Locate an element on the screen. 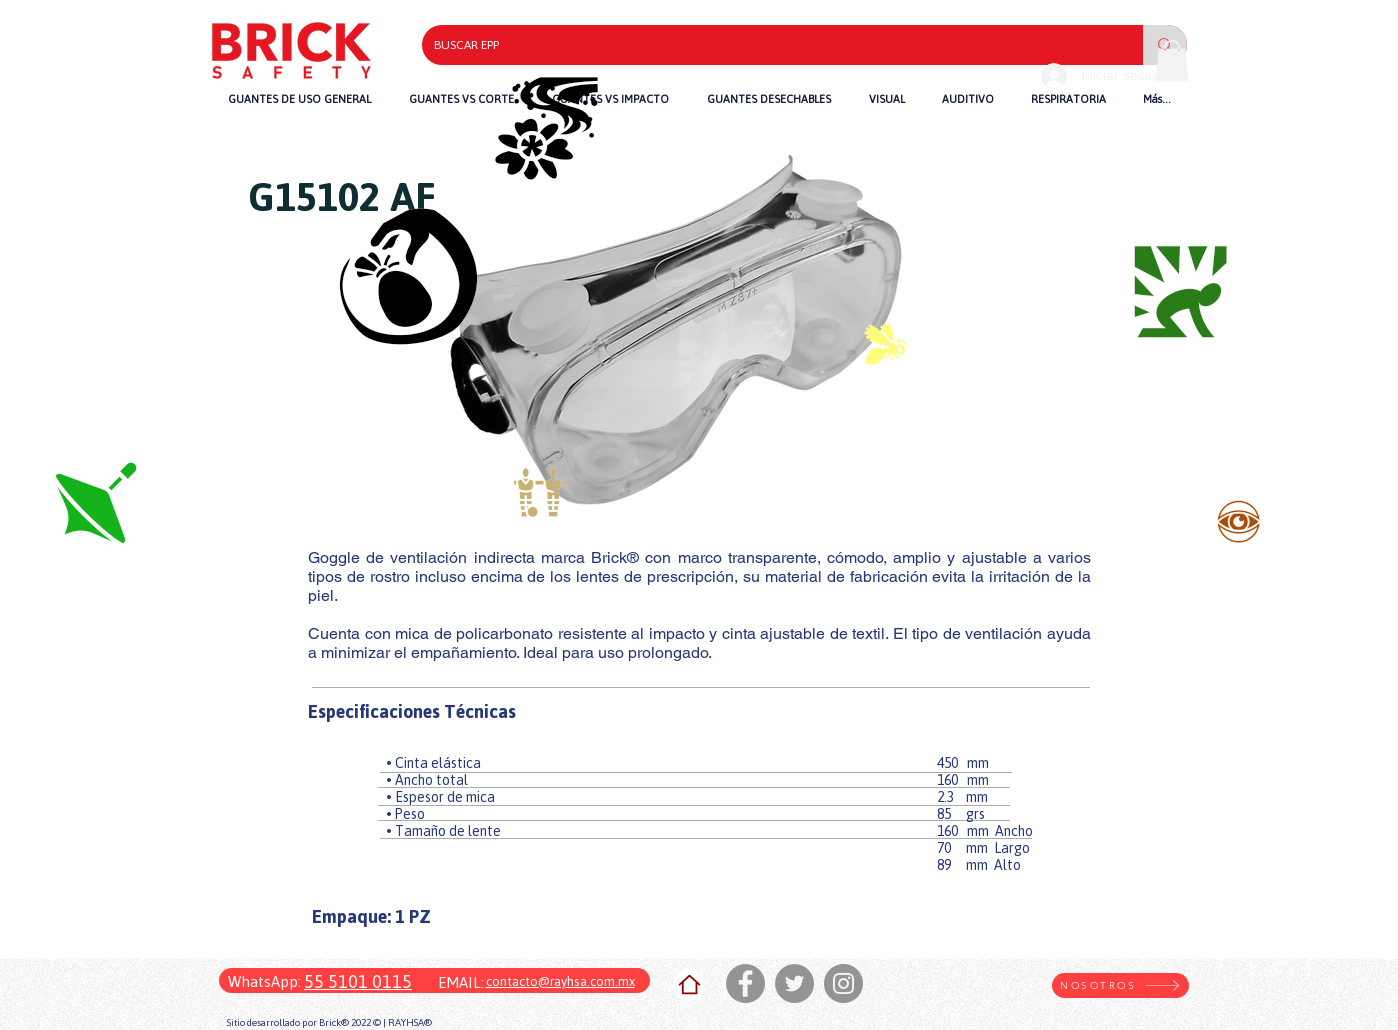 The image size is (1398, 1030). browse fragrance or perfume products is located at coordinates (546, 128).